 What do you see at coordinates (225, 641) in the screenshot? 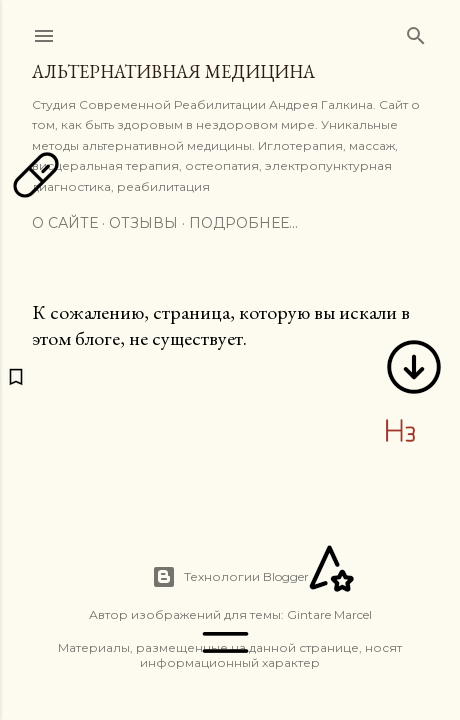
I see `open navigation menu` at bounding box center [225, 641].